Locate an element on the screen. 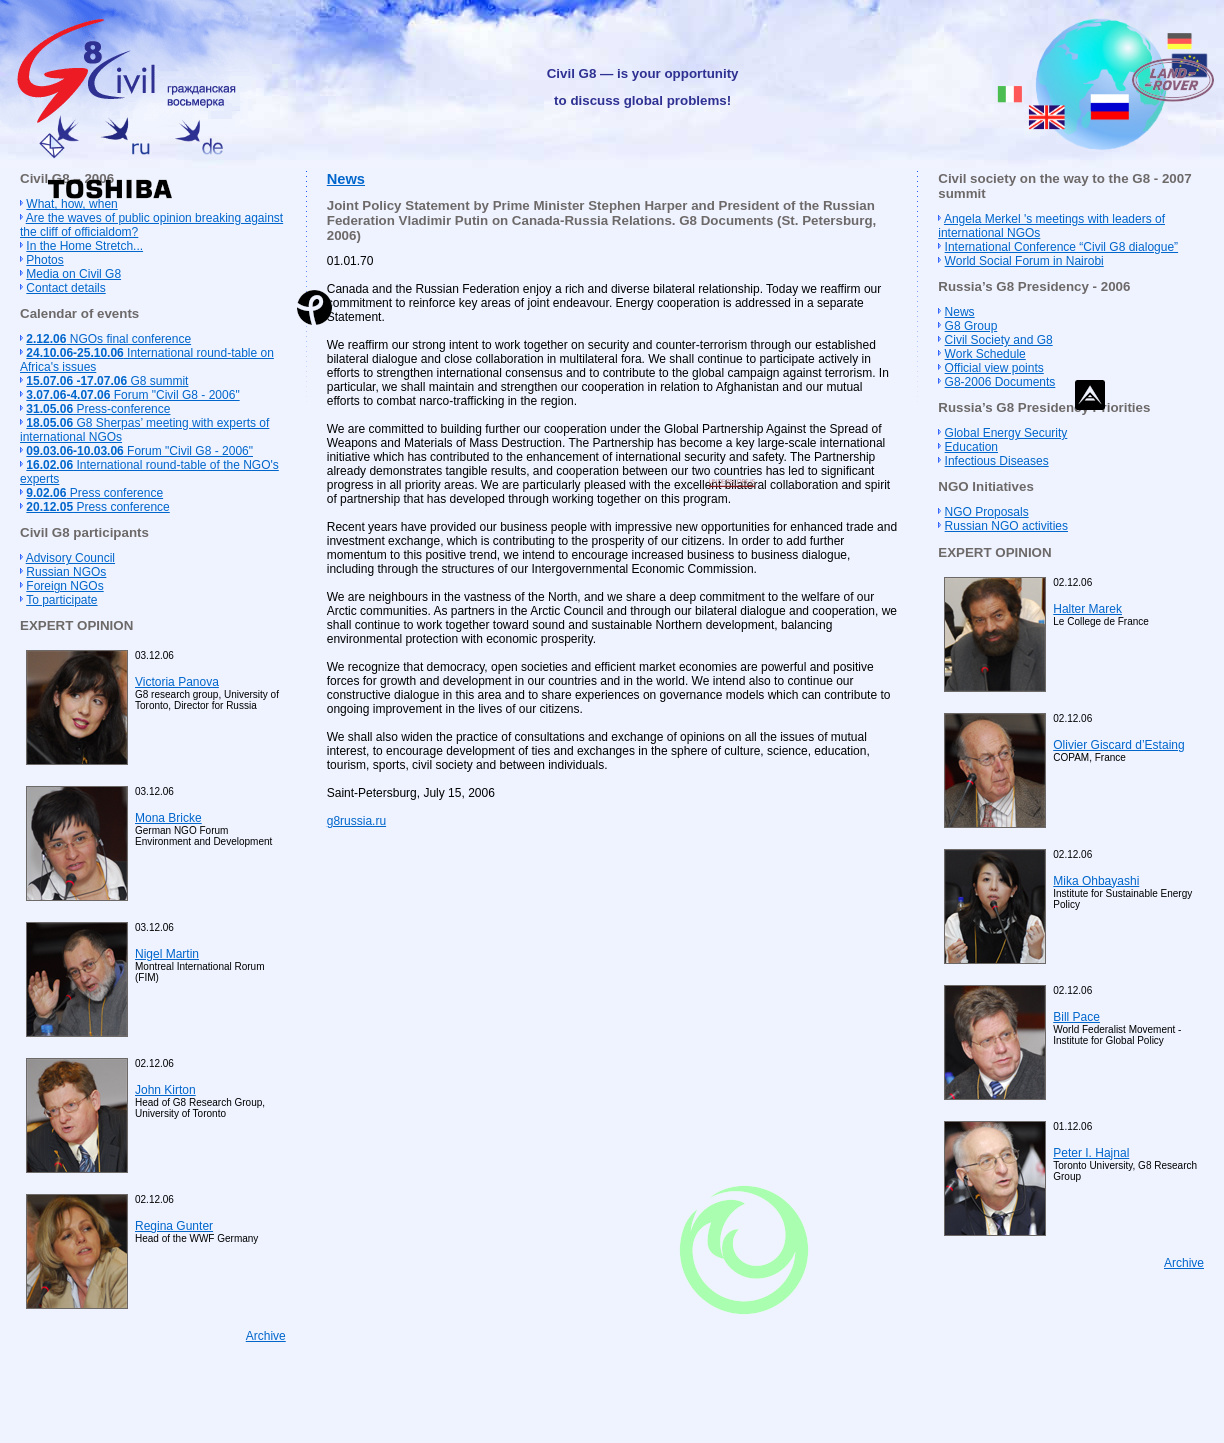 The width and height of the screenshot is (1224, 1443). Toshiba brand logo is located at coordinates (110, 189).